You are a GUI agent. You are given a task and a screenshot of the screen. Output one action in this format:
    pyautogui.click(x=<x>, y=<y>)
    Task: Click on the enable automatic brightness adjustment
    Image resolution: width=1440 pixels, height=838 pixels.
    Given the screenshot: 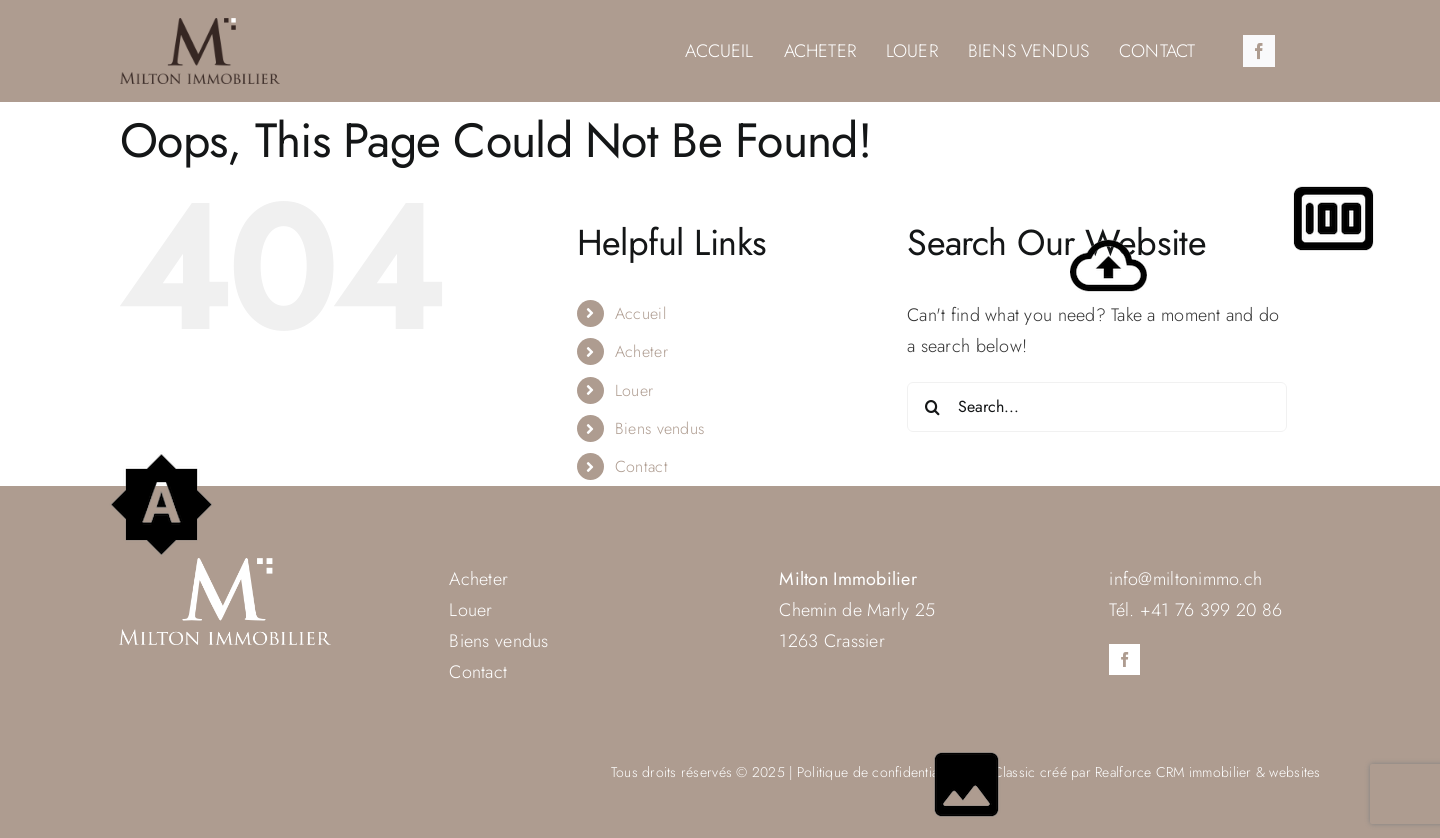 What is the action you would take?
    pyautogui.click(x=161, y=504)
    